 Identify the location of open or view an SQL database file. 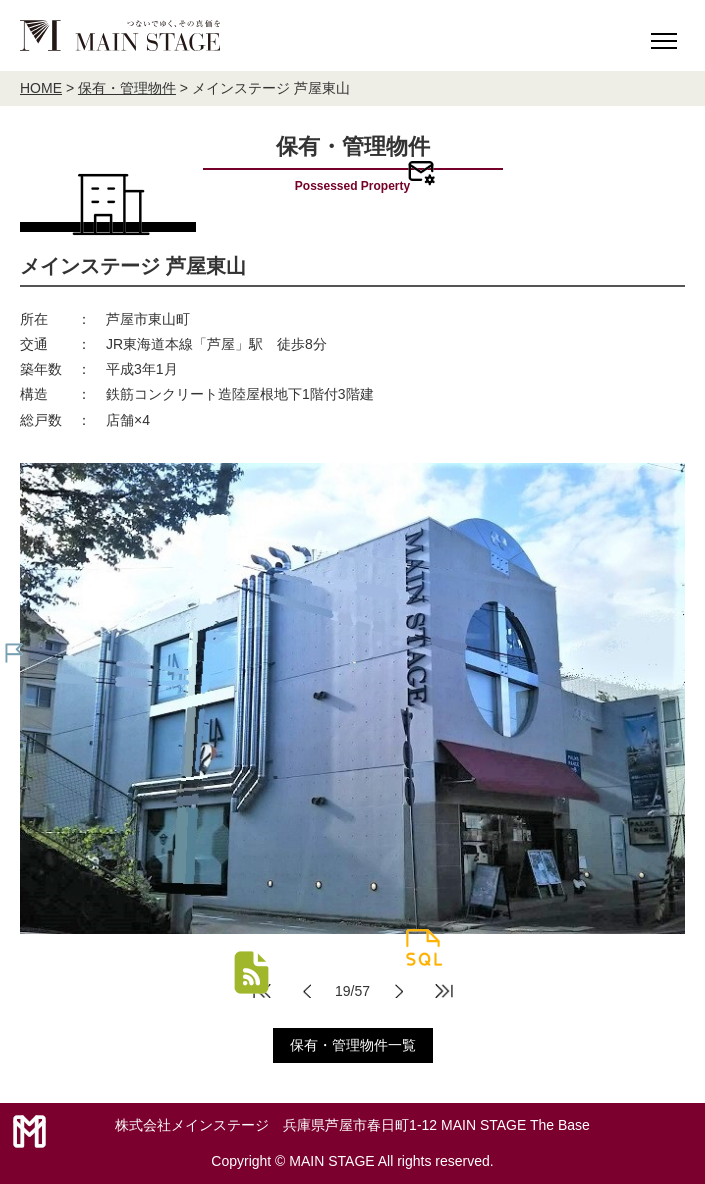
(423, 949).